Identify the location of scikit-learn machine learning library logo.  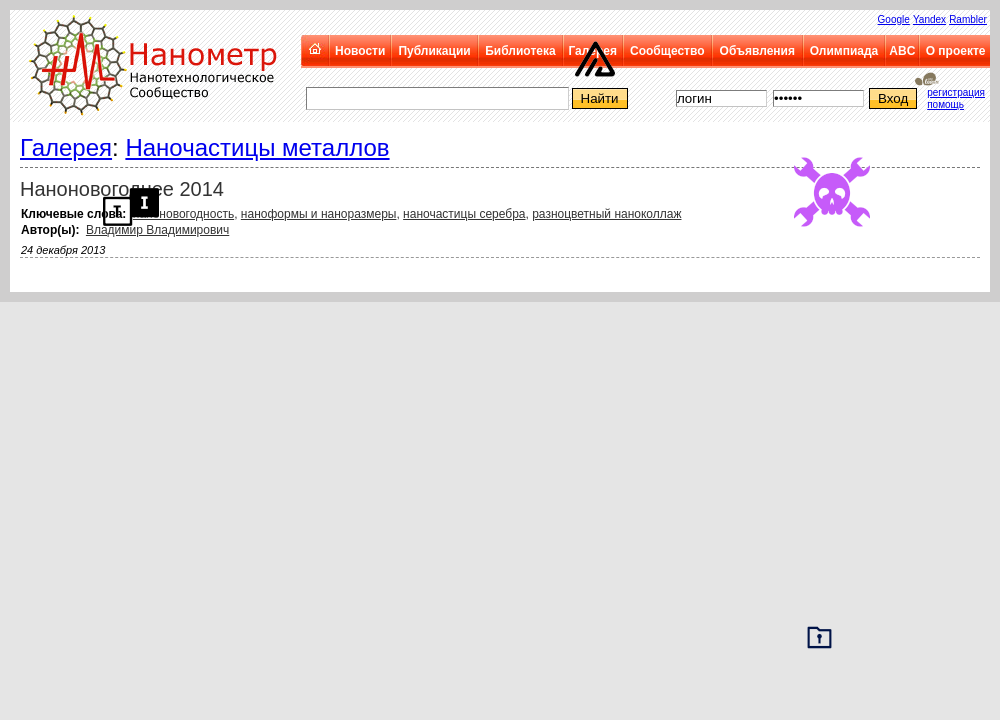
(927, 79).